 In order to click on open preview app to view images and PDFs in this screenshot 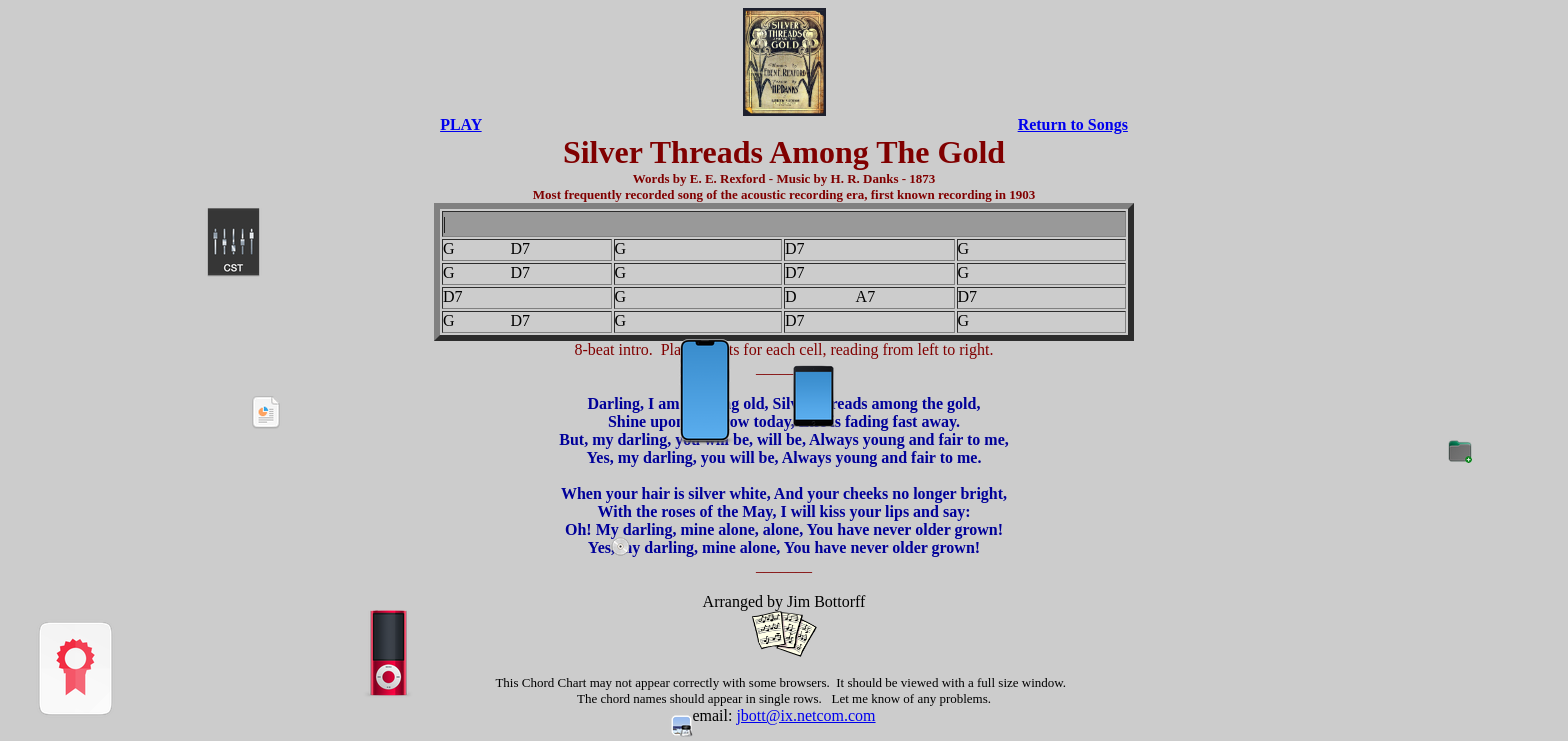, I will do `click(681, 725)`.